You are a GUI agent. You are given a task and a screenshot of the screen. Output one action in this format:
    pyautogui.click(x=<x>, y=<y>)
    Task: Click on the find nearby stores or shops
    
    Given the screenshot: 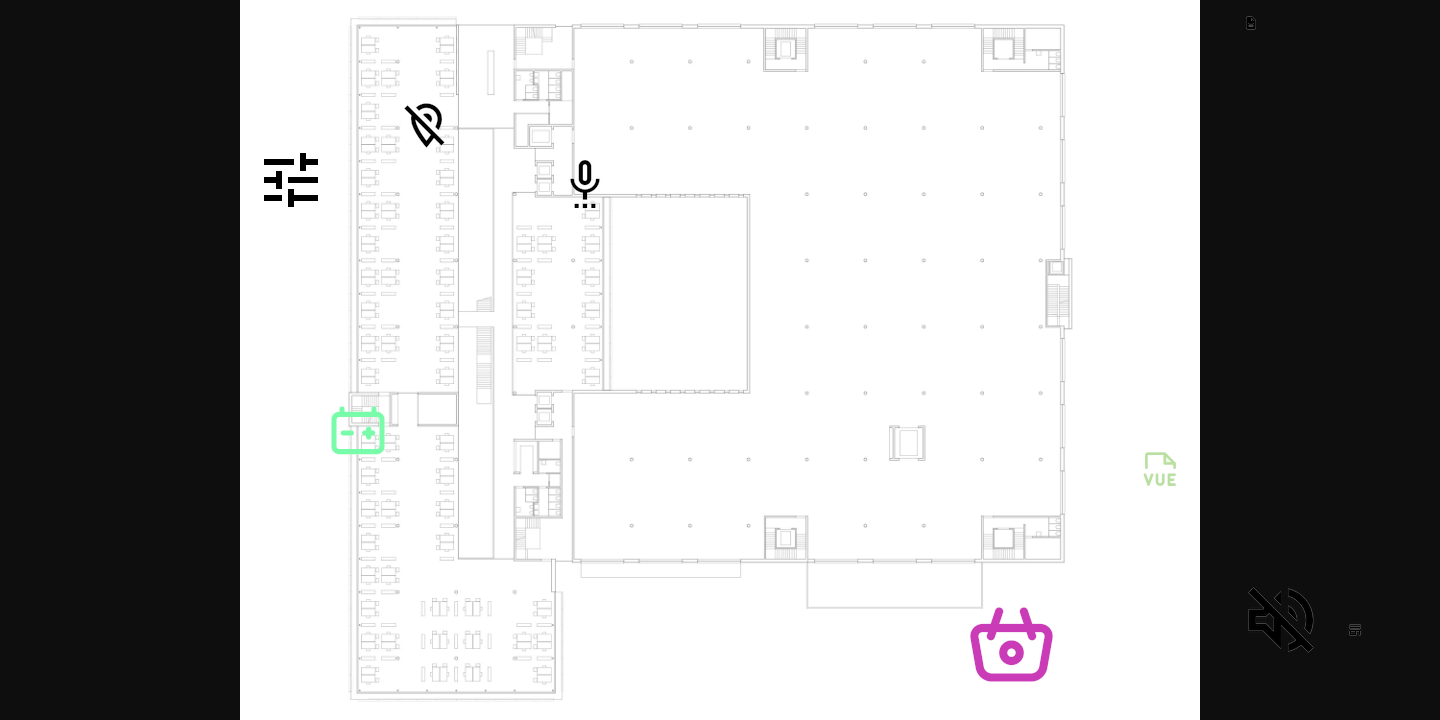 What is the action you would take?
    pyautogui.click(x=1355, y=630)
    